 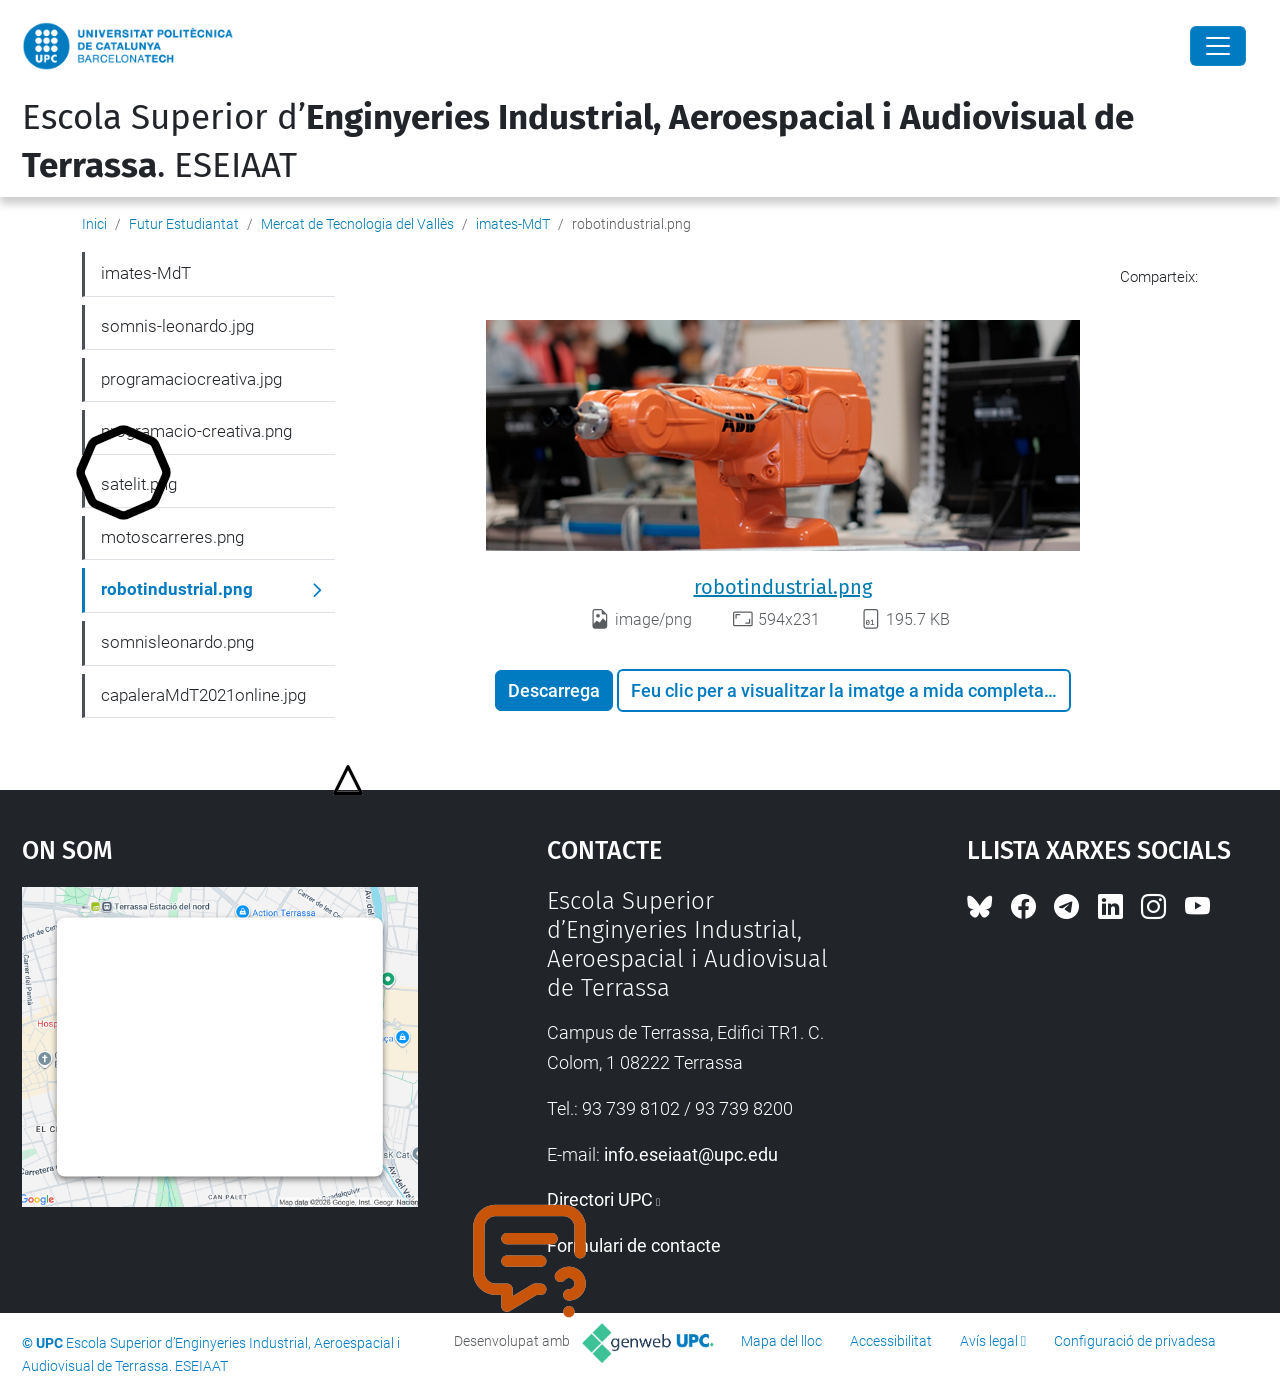 What do you see at coordinates (348, 780) in the screenshot?
I see `indicates change or difference in a value` at bounding box center [348, 780].